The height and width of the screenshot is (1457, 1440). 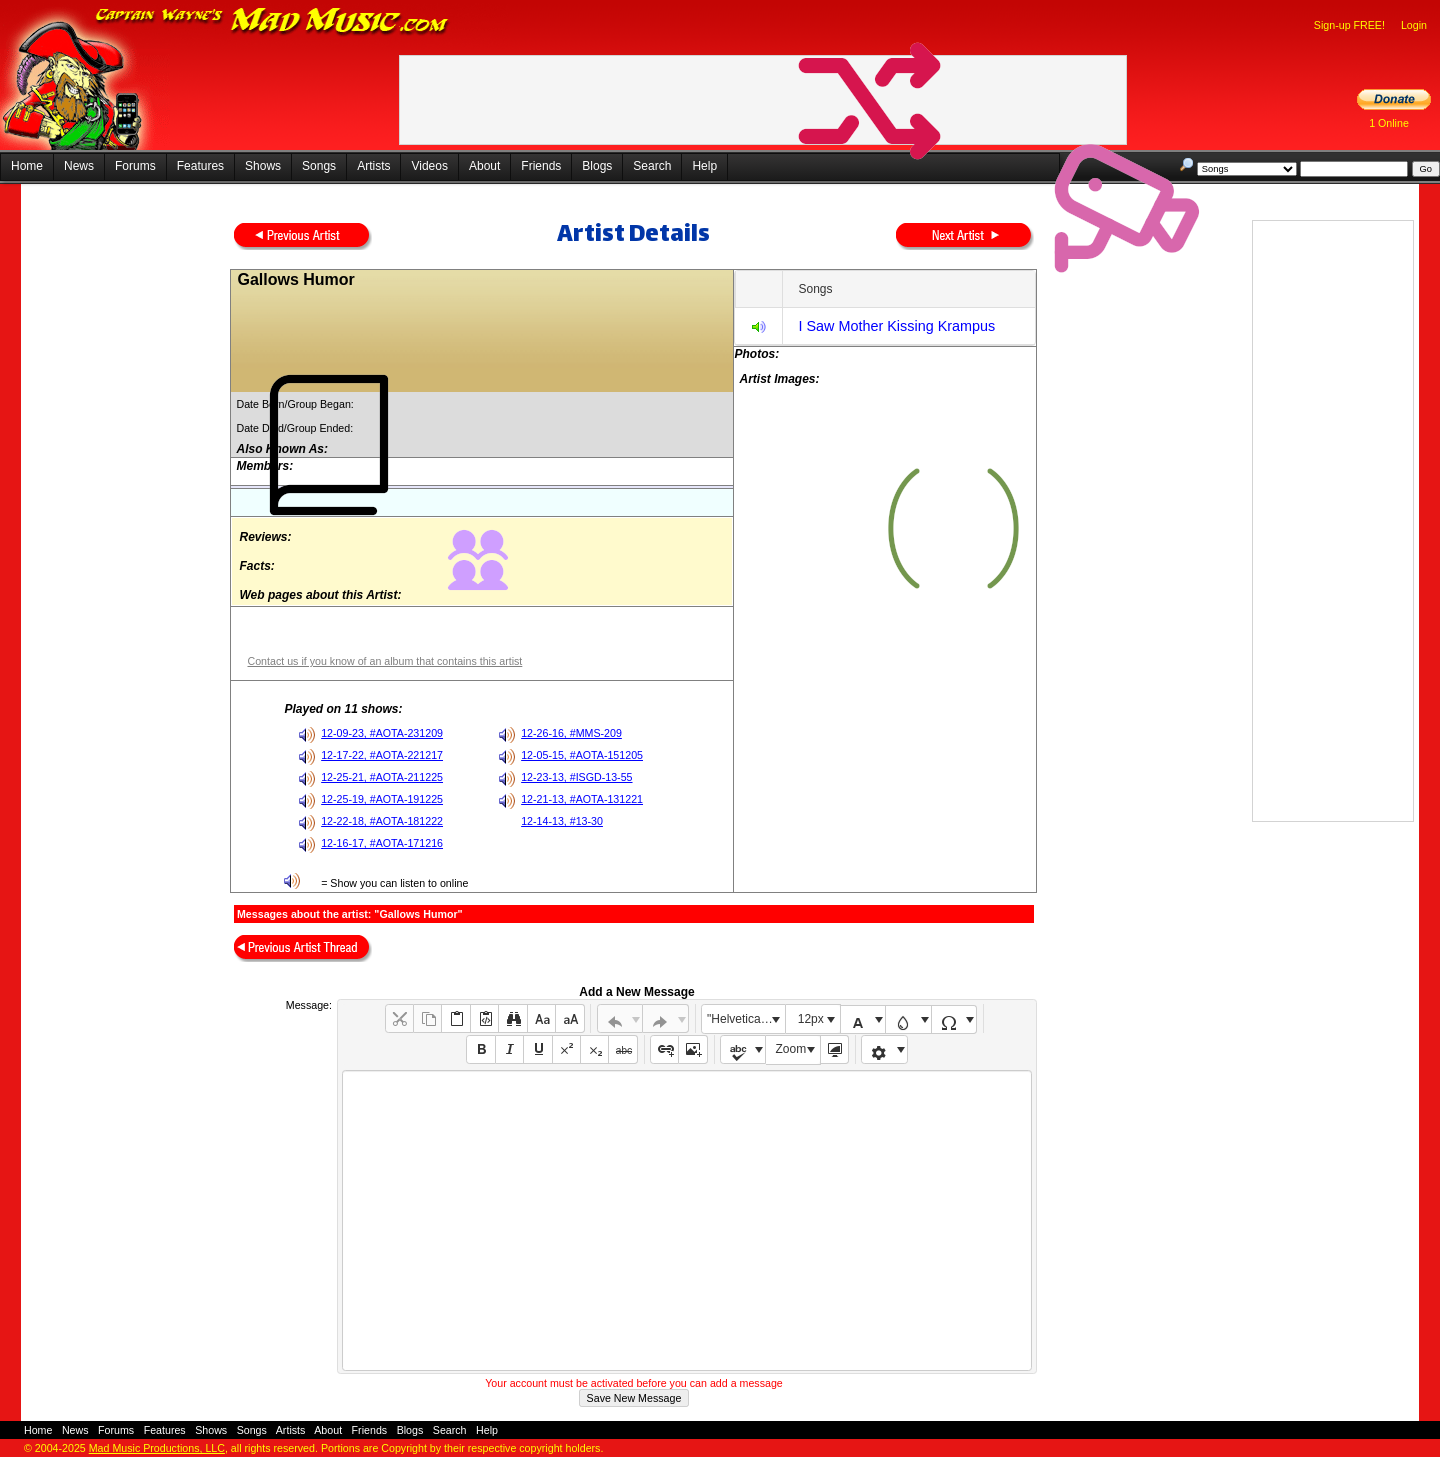 What do you see at coordinates (1129, 205) in the screenshot?
I see `access security camera feed` at bounding box center [1129, 205].